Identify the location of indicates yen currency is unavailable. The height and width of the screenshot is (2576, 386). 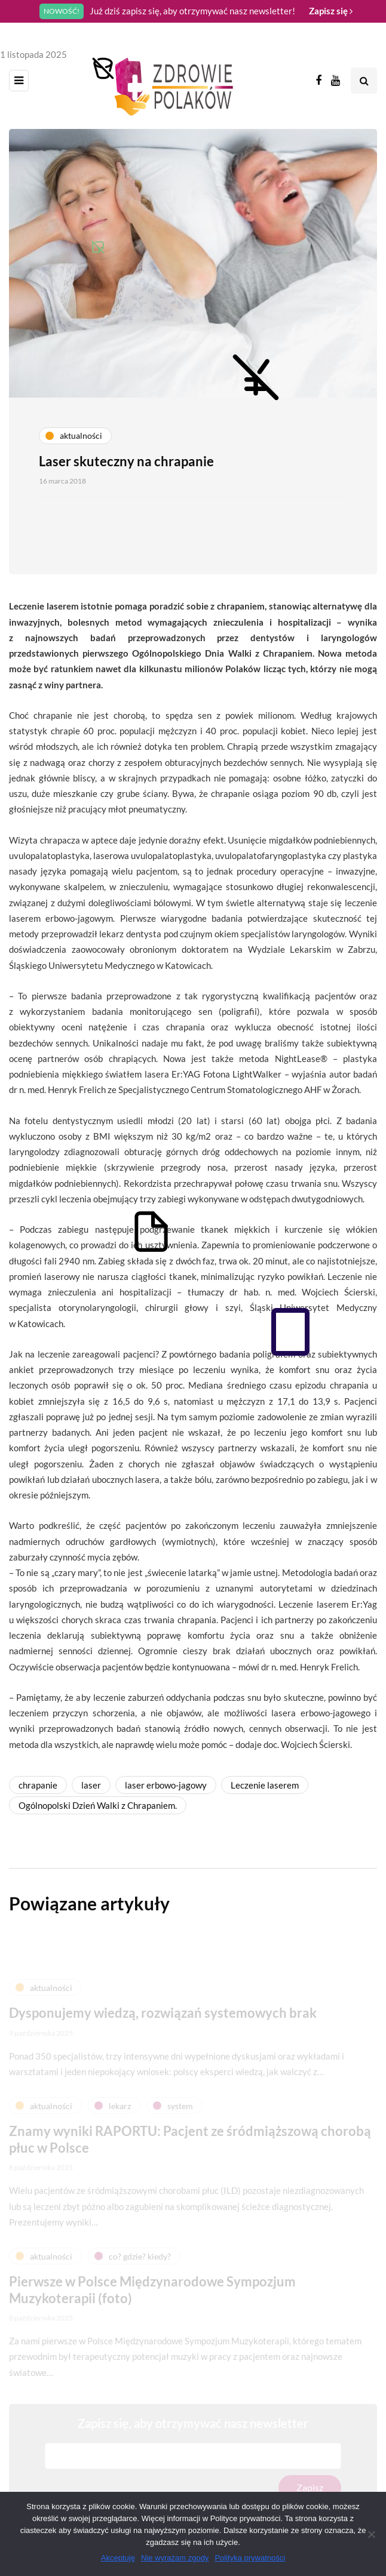
(256, 377).